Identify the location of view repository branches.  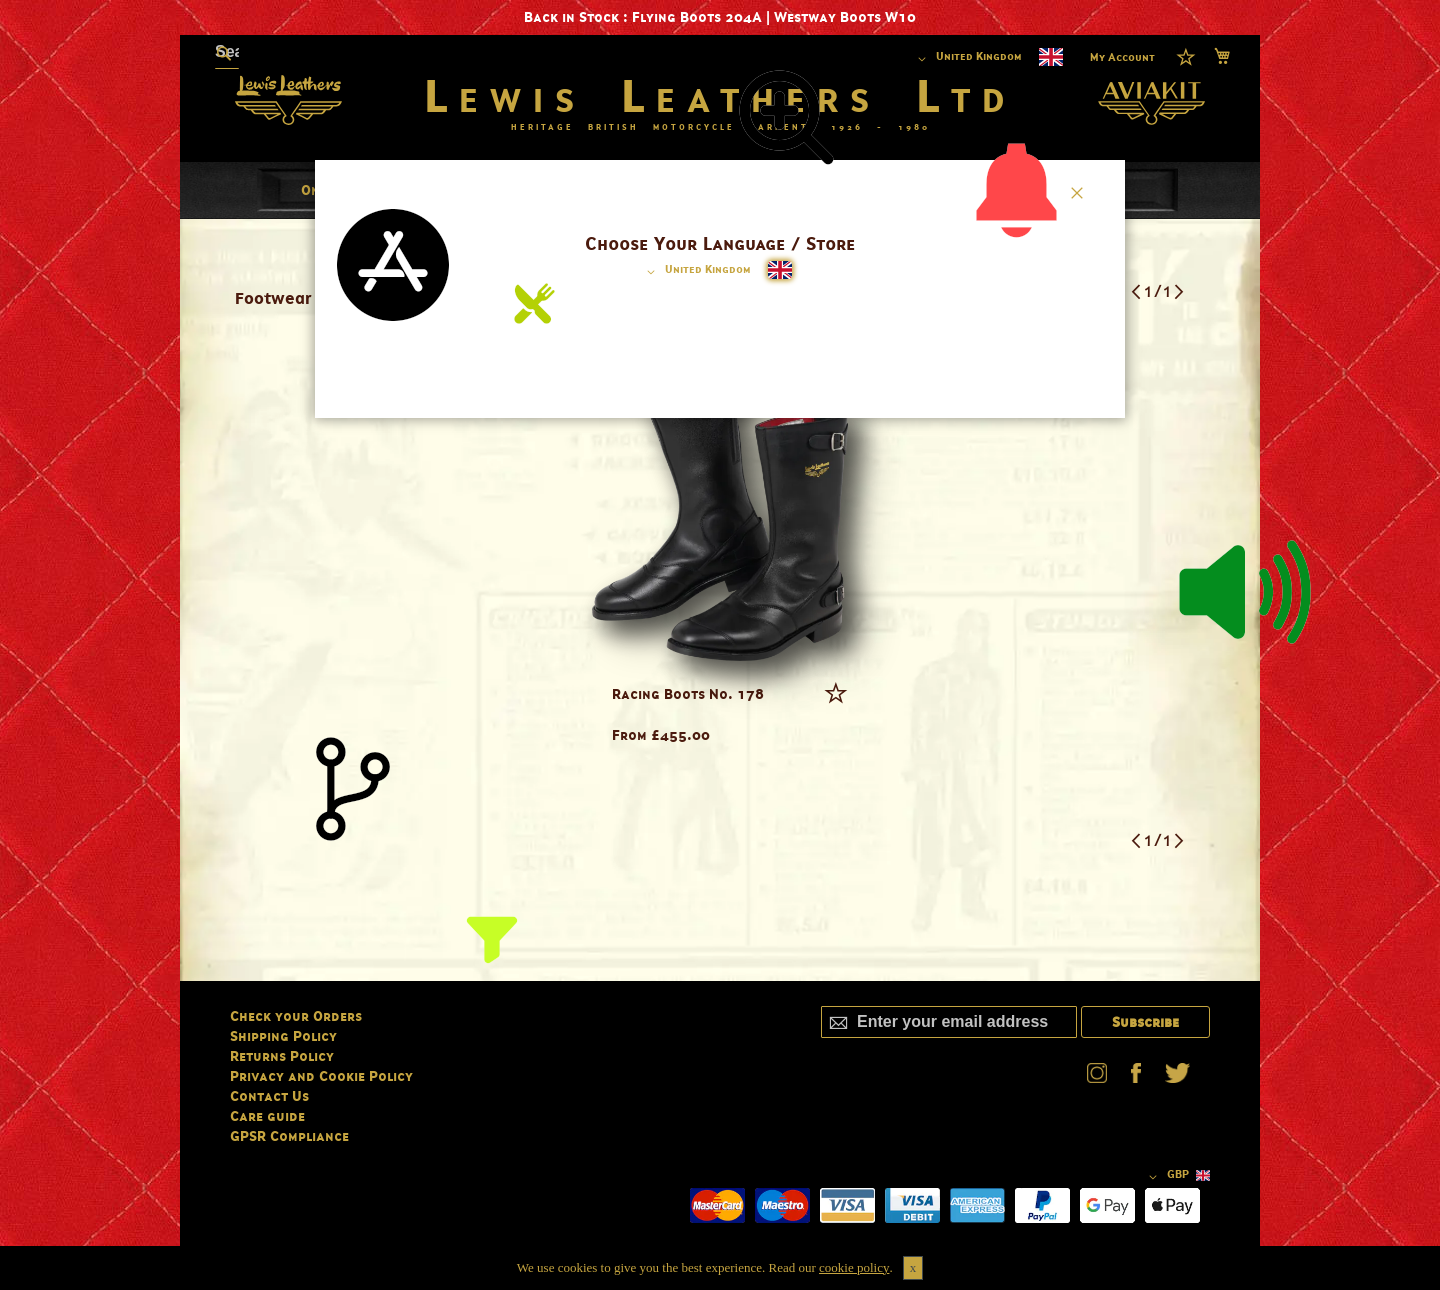
(353, 789).